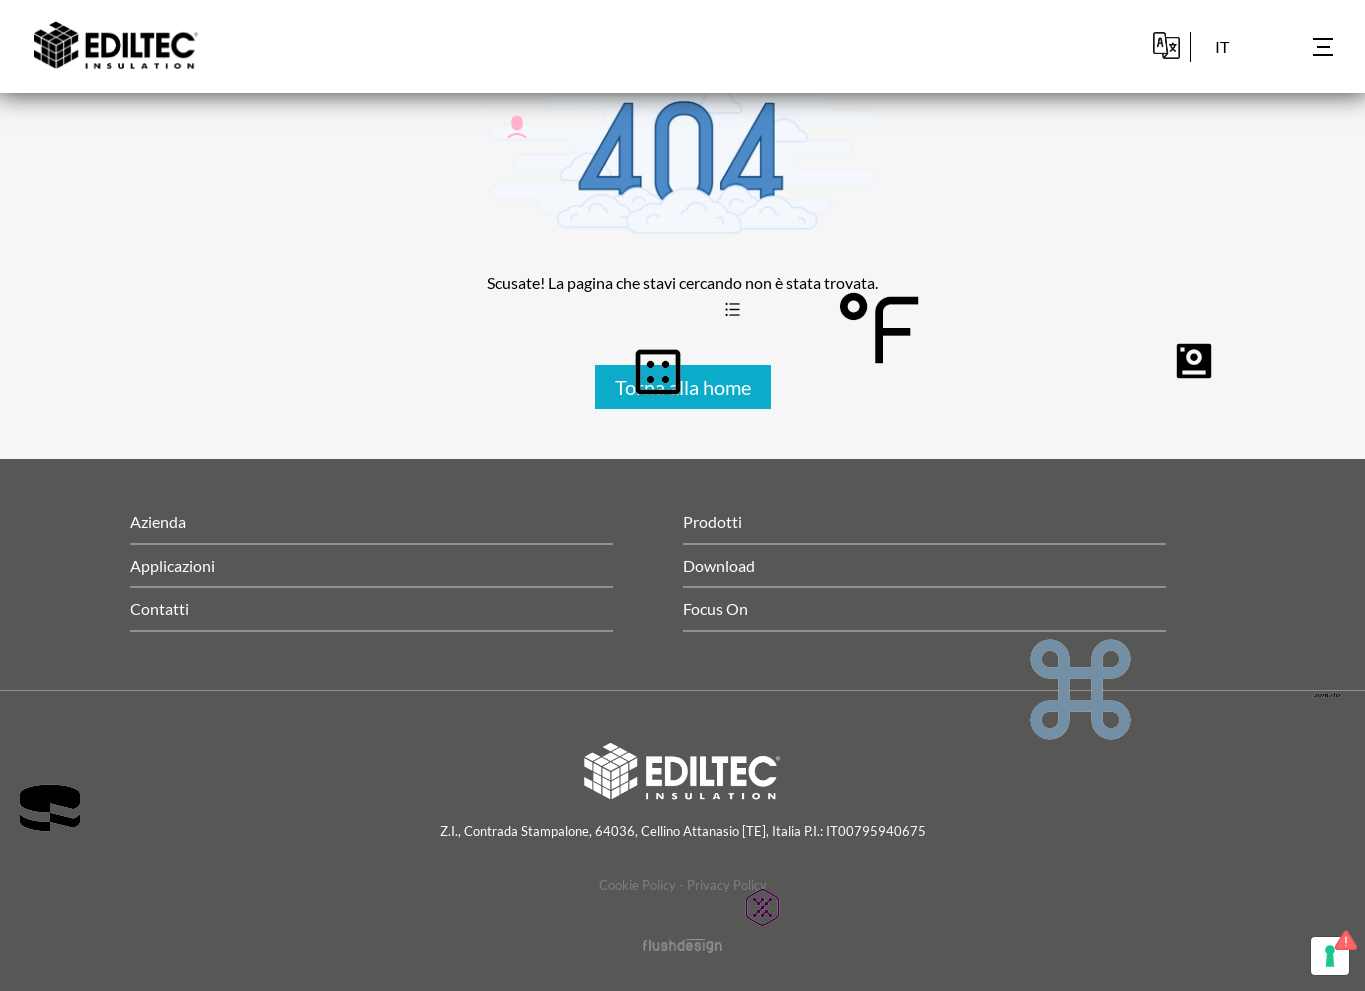 This screenshot has height=991, width=1365. Describe the element at coordinates (732, 309) in the screenshot. I see `view items as a bulleted list` at that location.